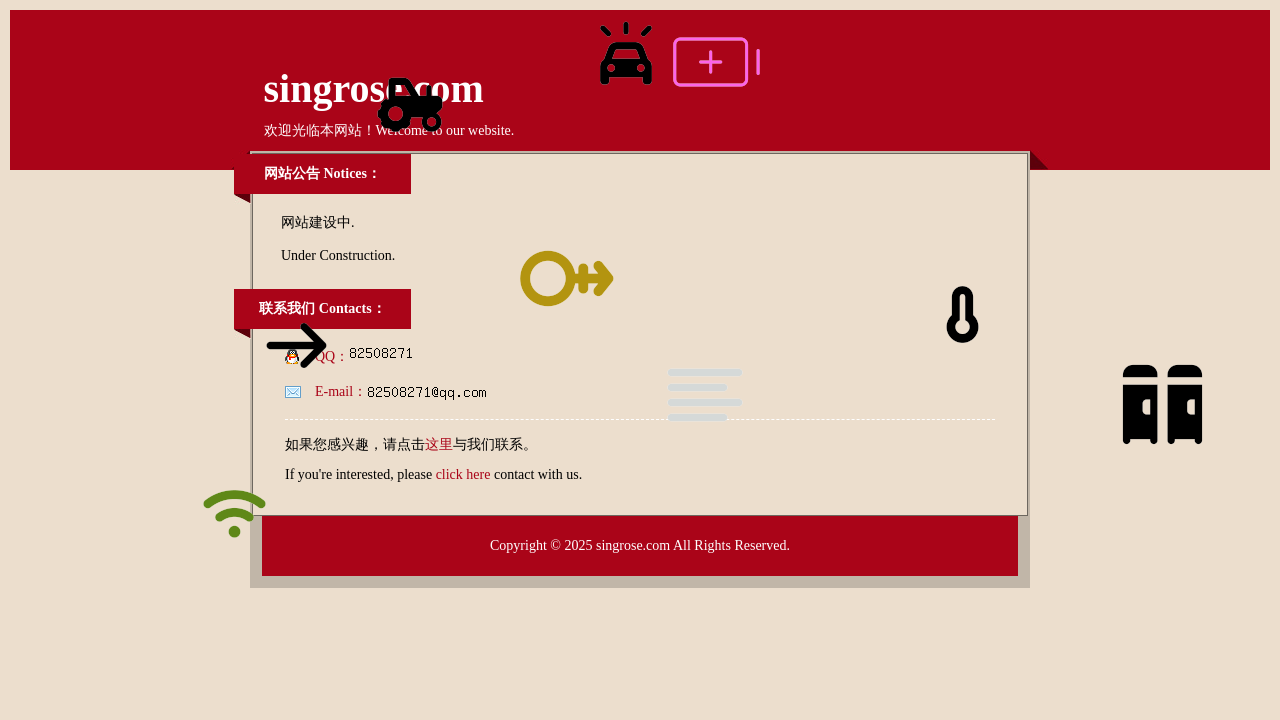 The image size is (1280, 720). What do you see at coordinates (1162, 404) in the screenshot?
I see `locate nearby portable restrooms` at bounding box center [1162, 404].